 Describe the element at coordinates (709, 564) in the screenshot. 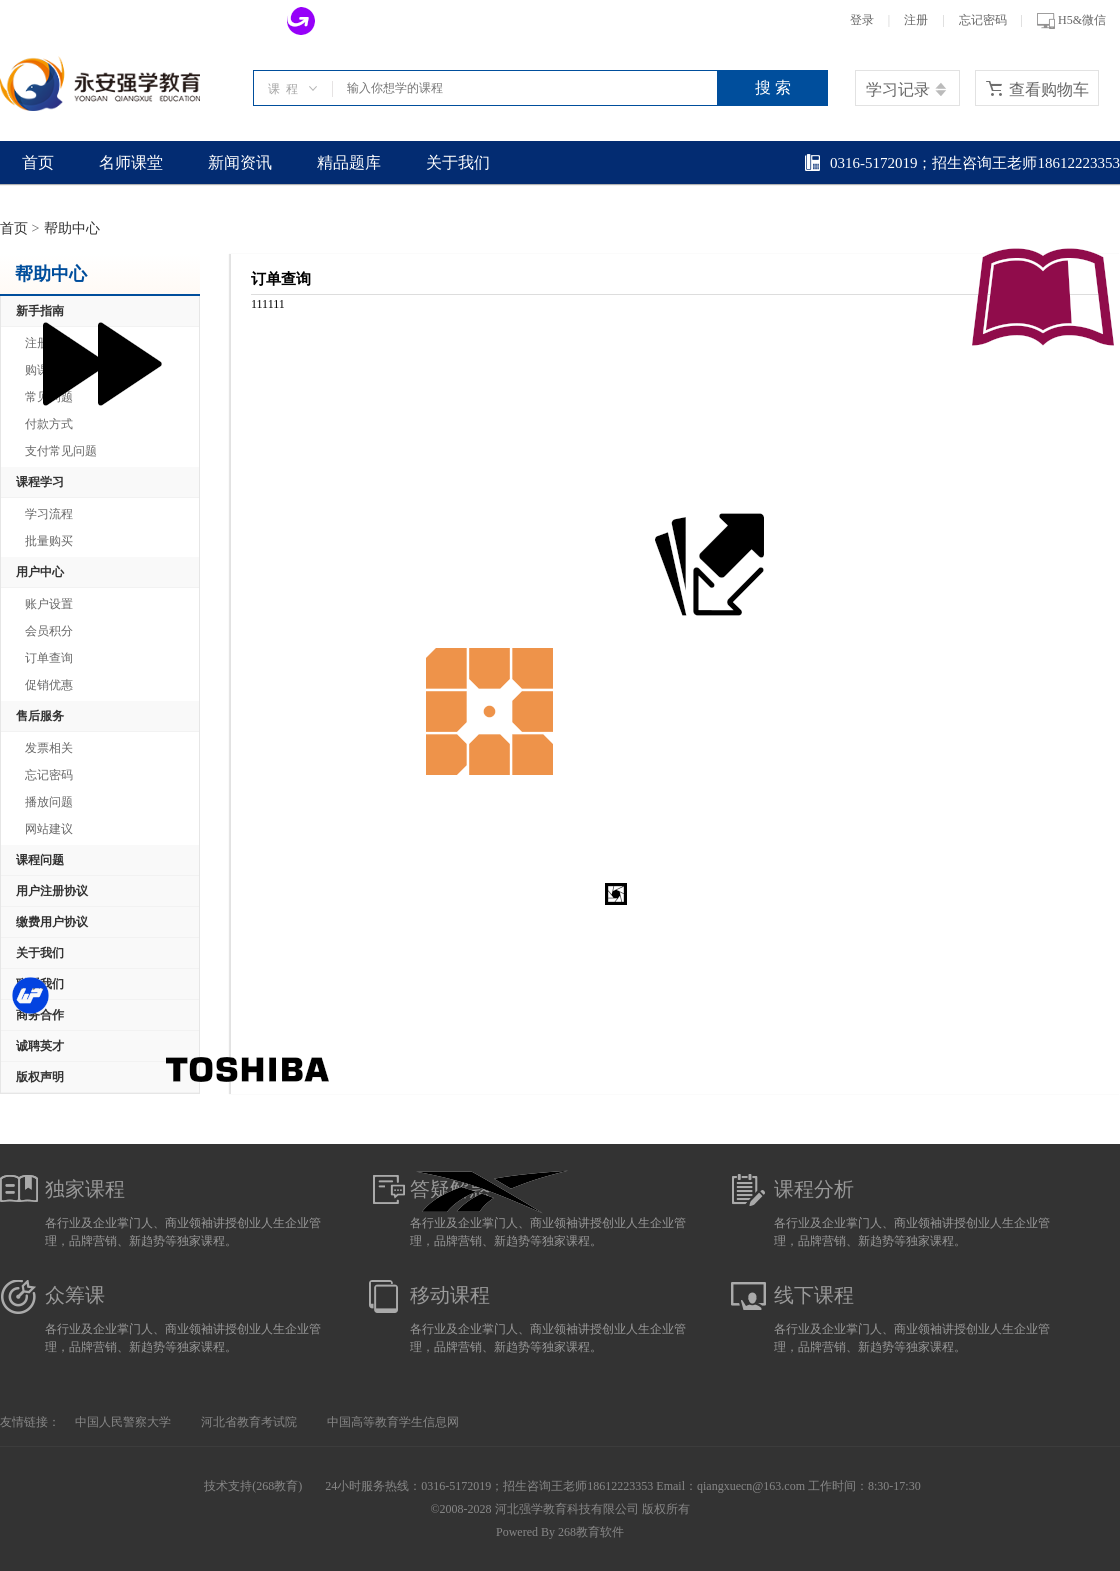

I see `visit cardmarket trading card marketplace` at that location.